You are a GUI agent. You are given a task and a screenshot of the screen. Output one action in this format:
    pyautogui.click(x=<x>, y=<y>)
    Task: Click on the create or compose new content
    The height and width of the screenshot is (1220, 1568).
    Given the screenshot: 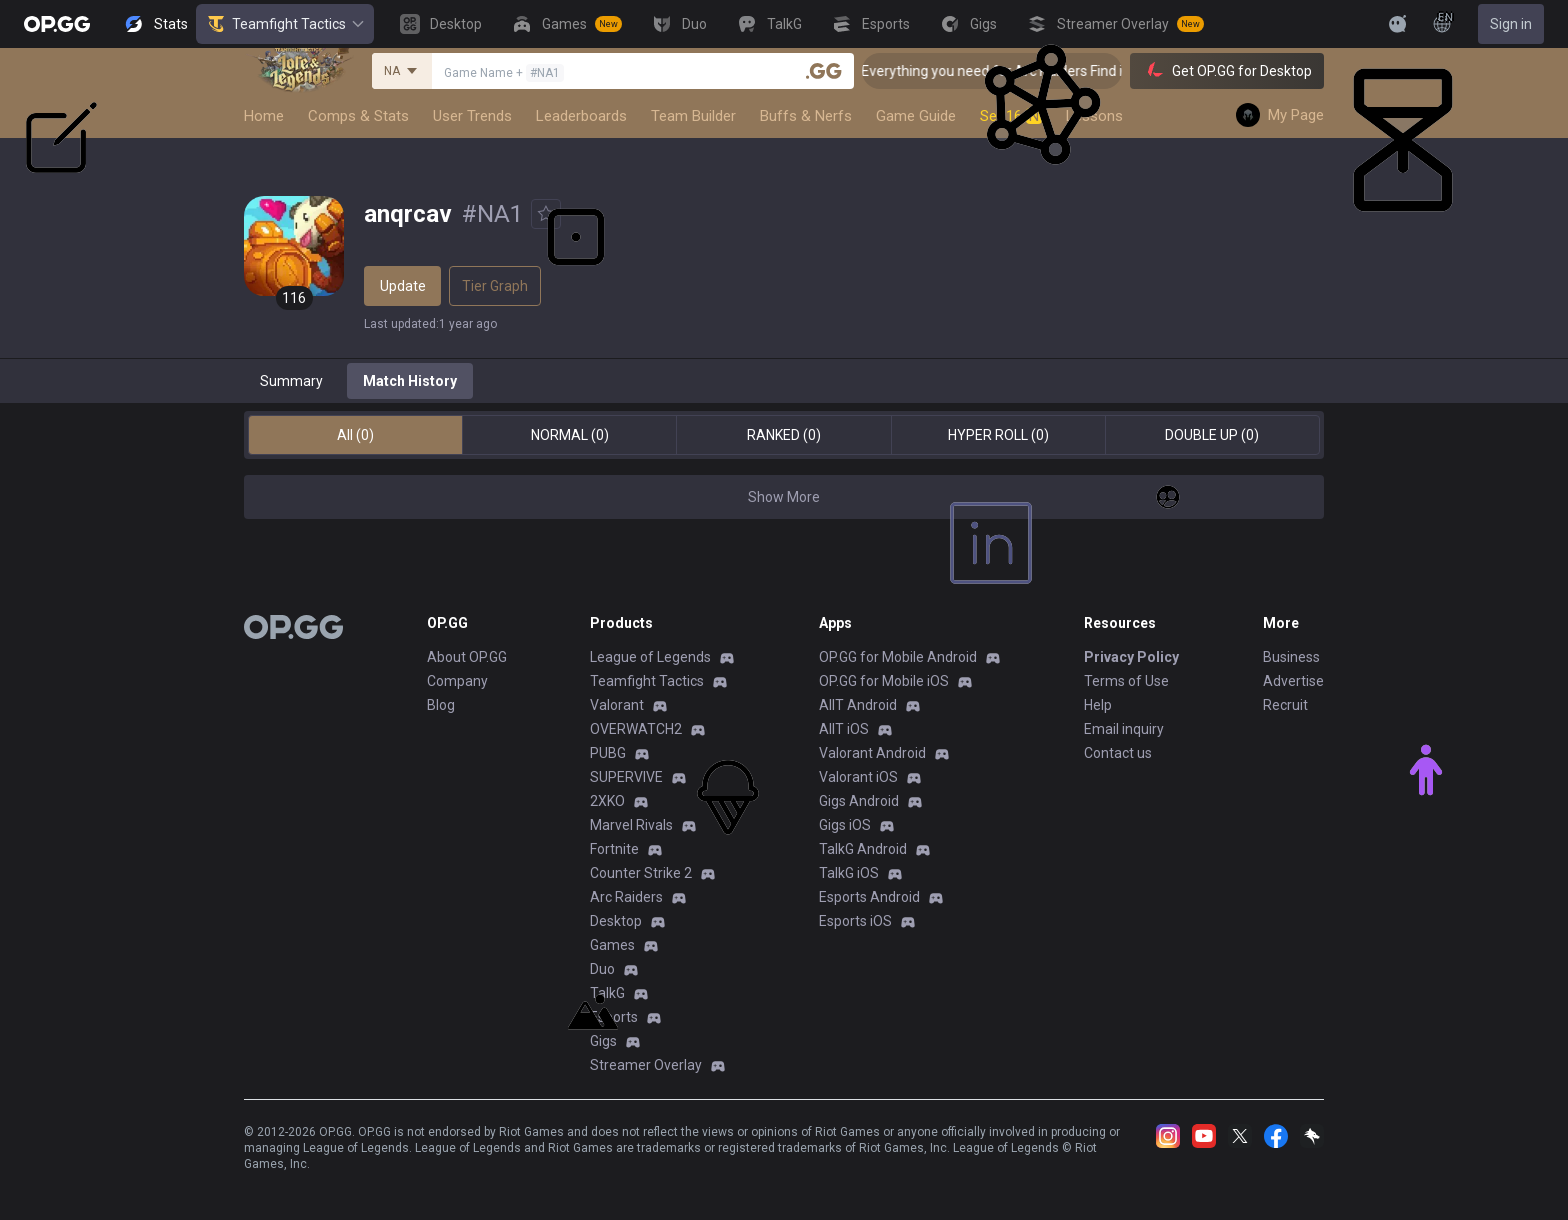 What is the action you would take?
    pyautogui.click(x=61, y=137)
    